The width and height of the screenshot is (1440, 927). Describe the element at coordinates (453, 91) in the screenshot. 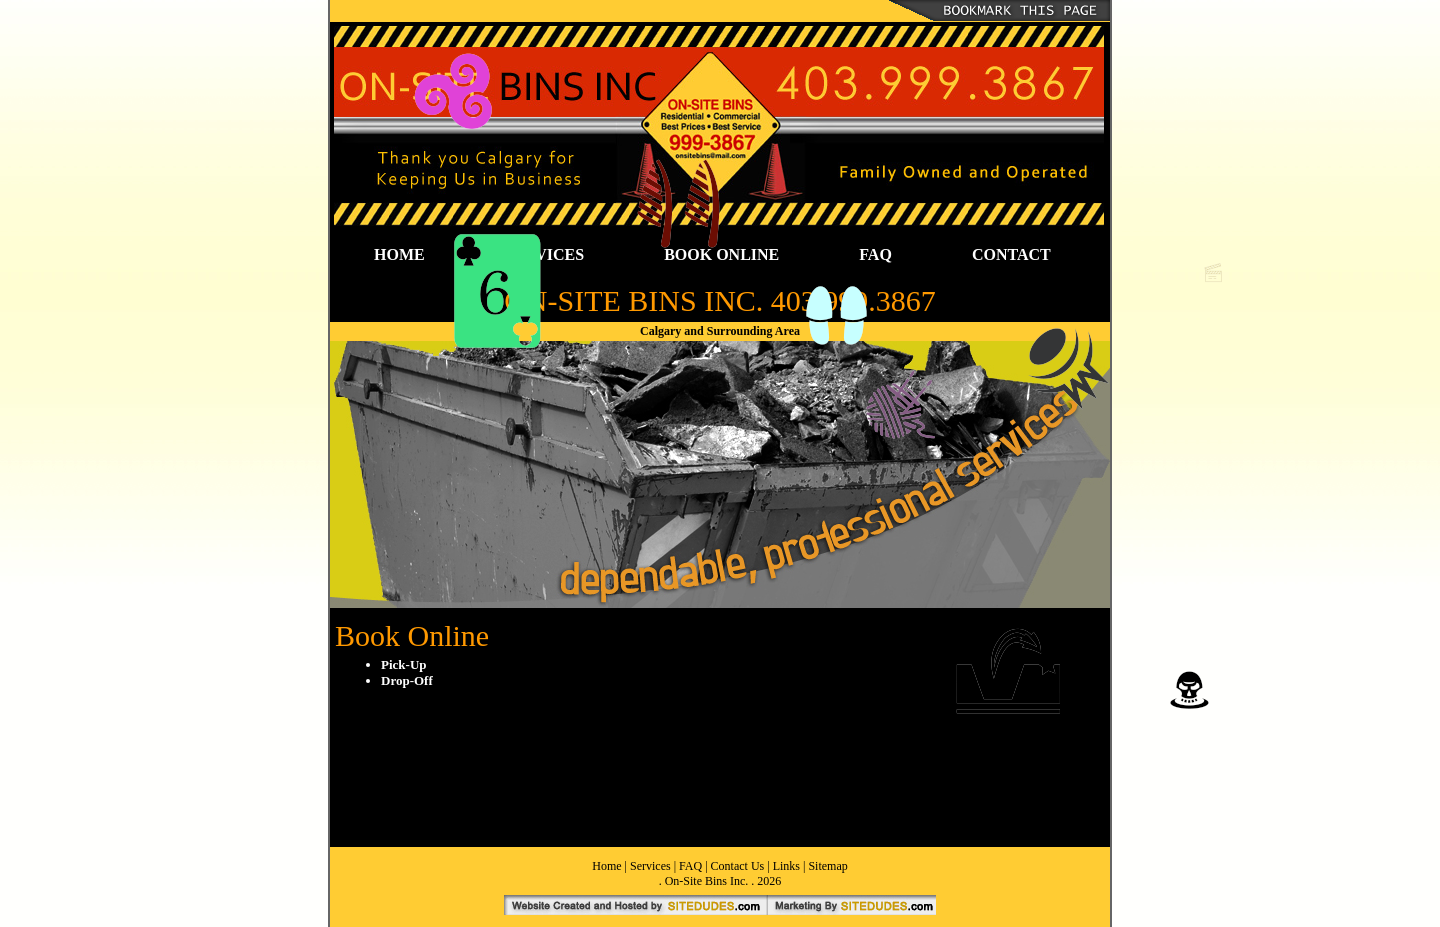

I see `decorative celtic or triskele symbol element` at that location.